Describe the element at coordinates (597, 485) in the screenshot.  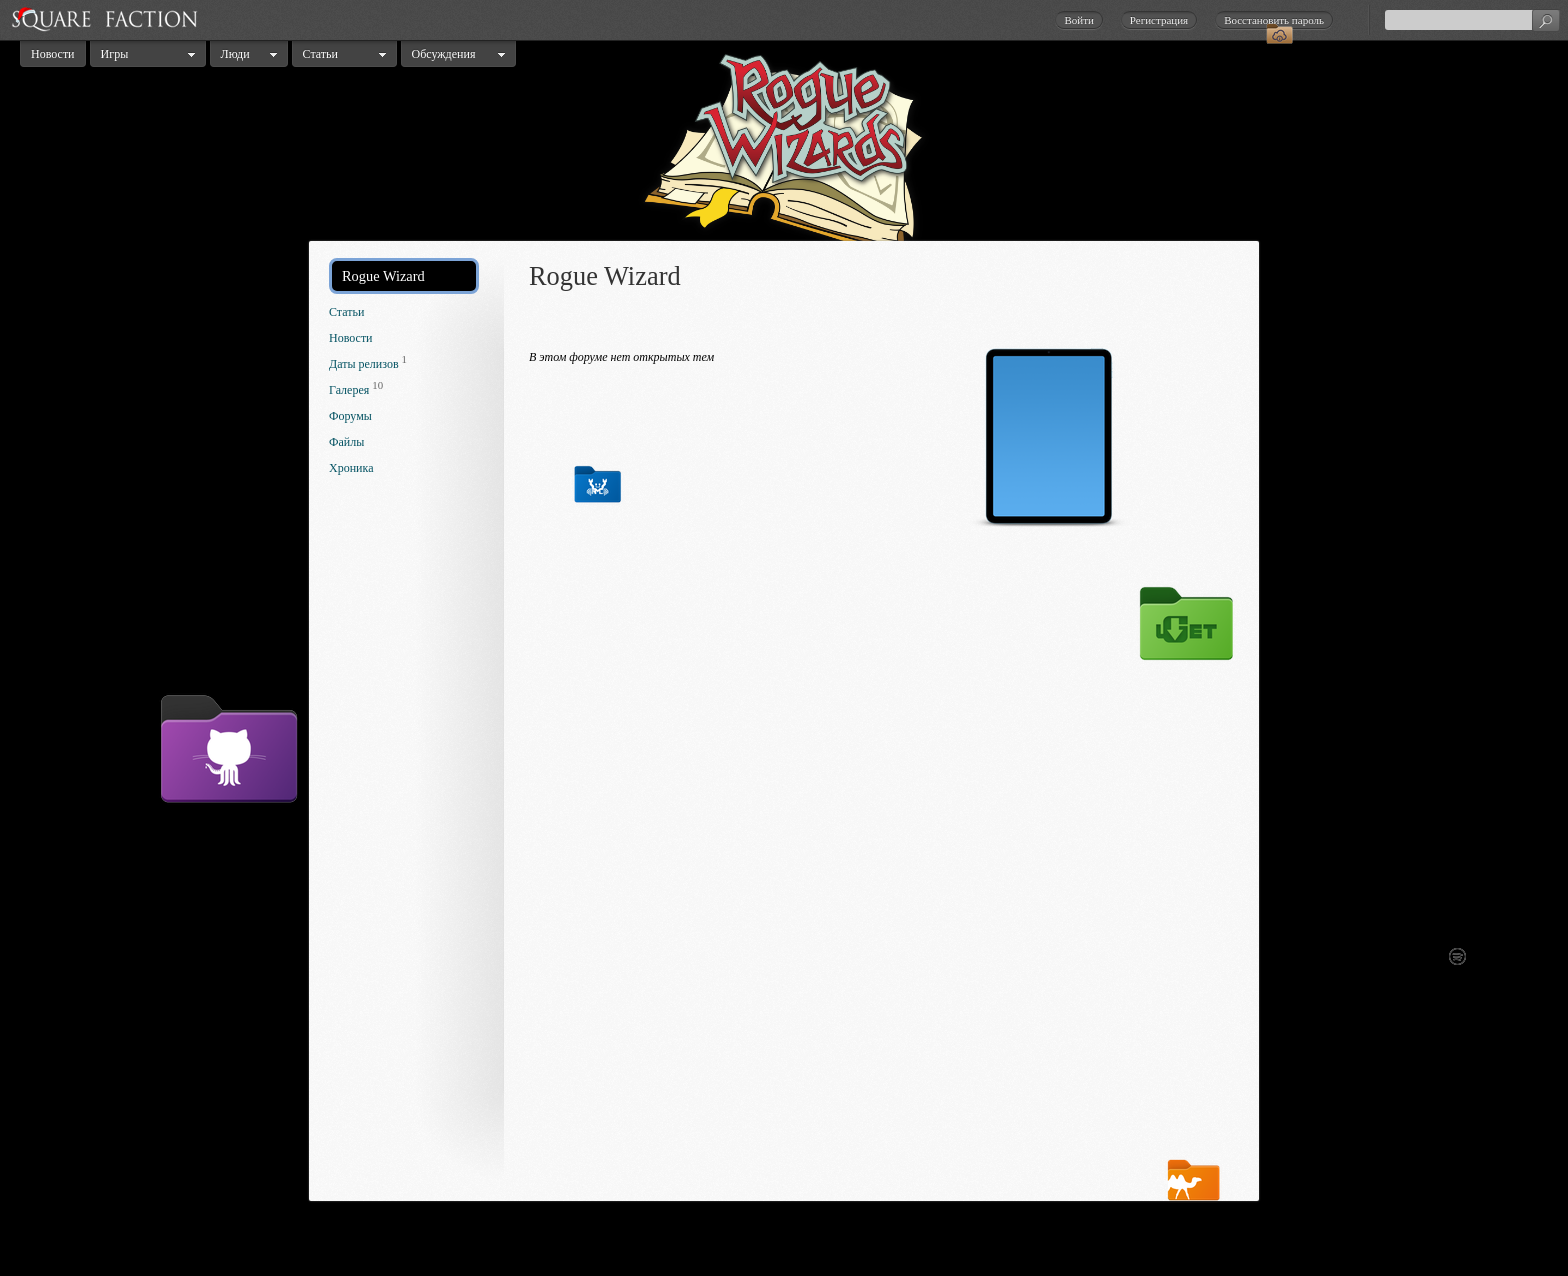
I see `folder containing realtek audio drivers and software` at that location.